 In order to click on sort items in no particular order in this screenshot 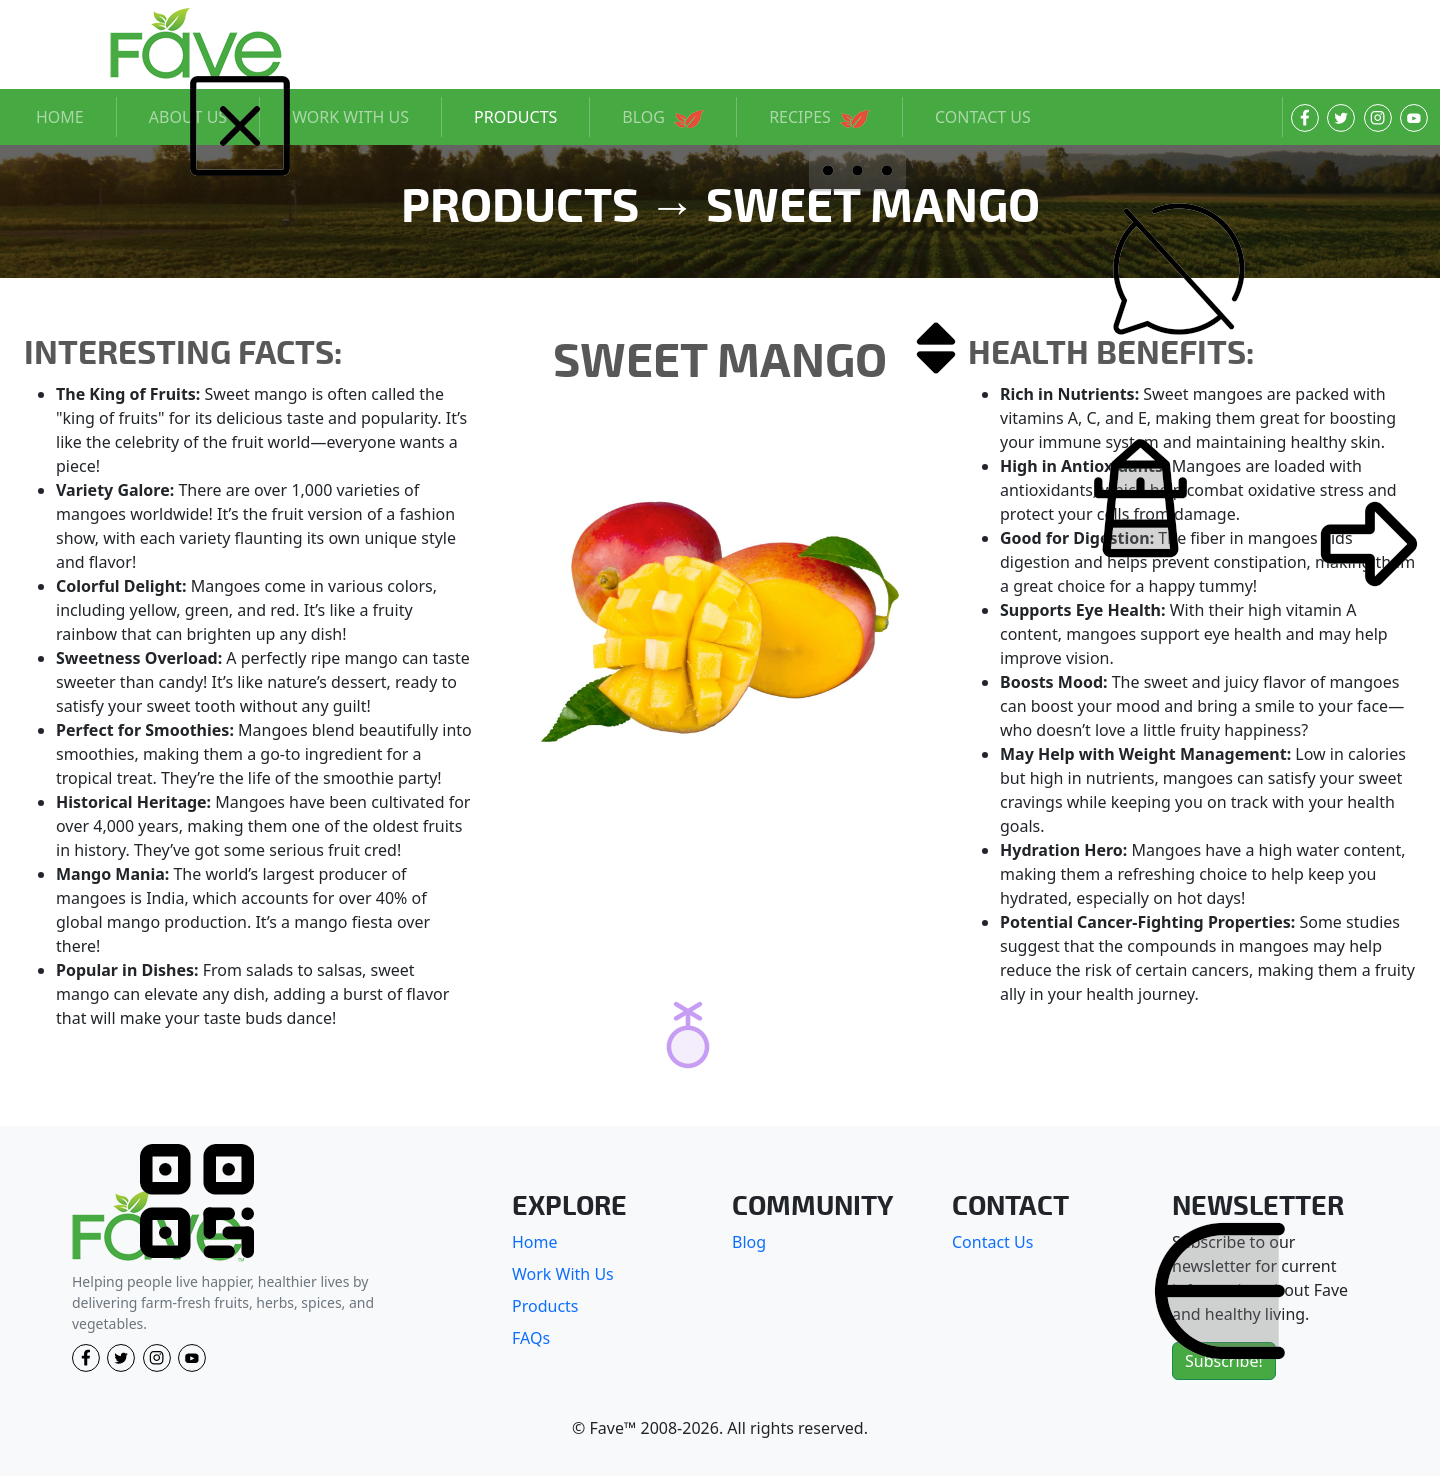, I will do `click(936, 348)`.